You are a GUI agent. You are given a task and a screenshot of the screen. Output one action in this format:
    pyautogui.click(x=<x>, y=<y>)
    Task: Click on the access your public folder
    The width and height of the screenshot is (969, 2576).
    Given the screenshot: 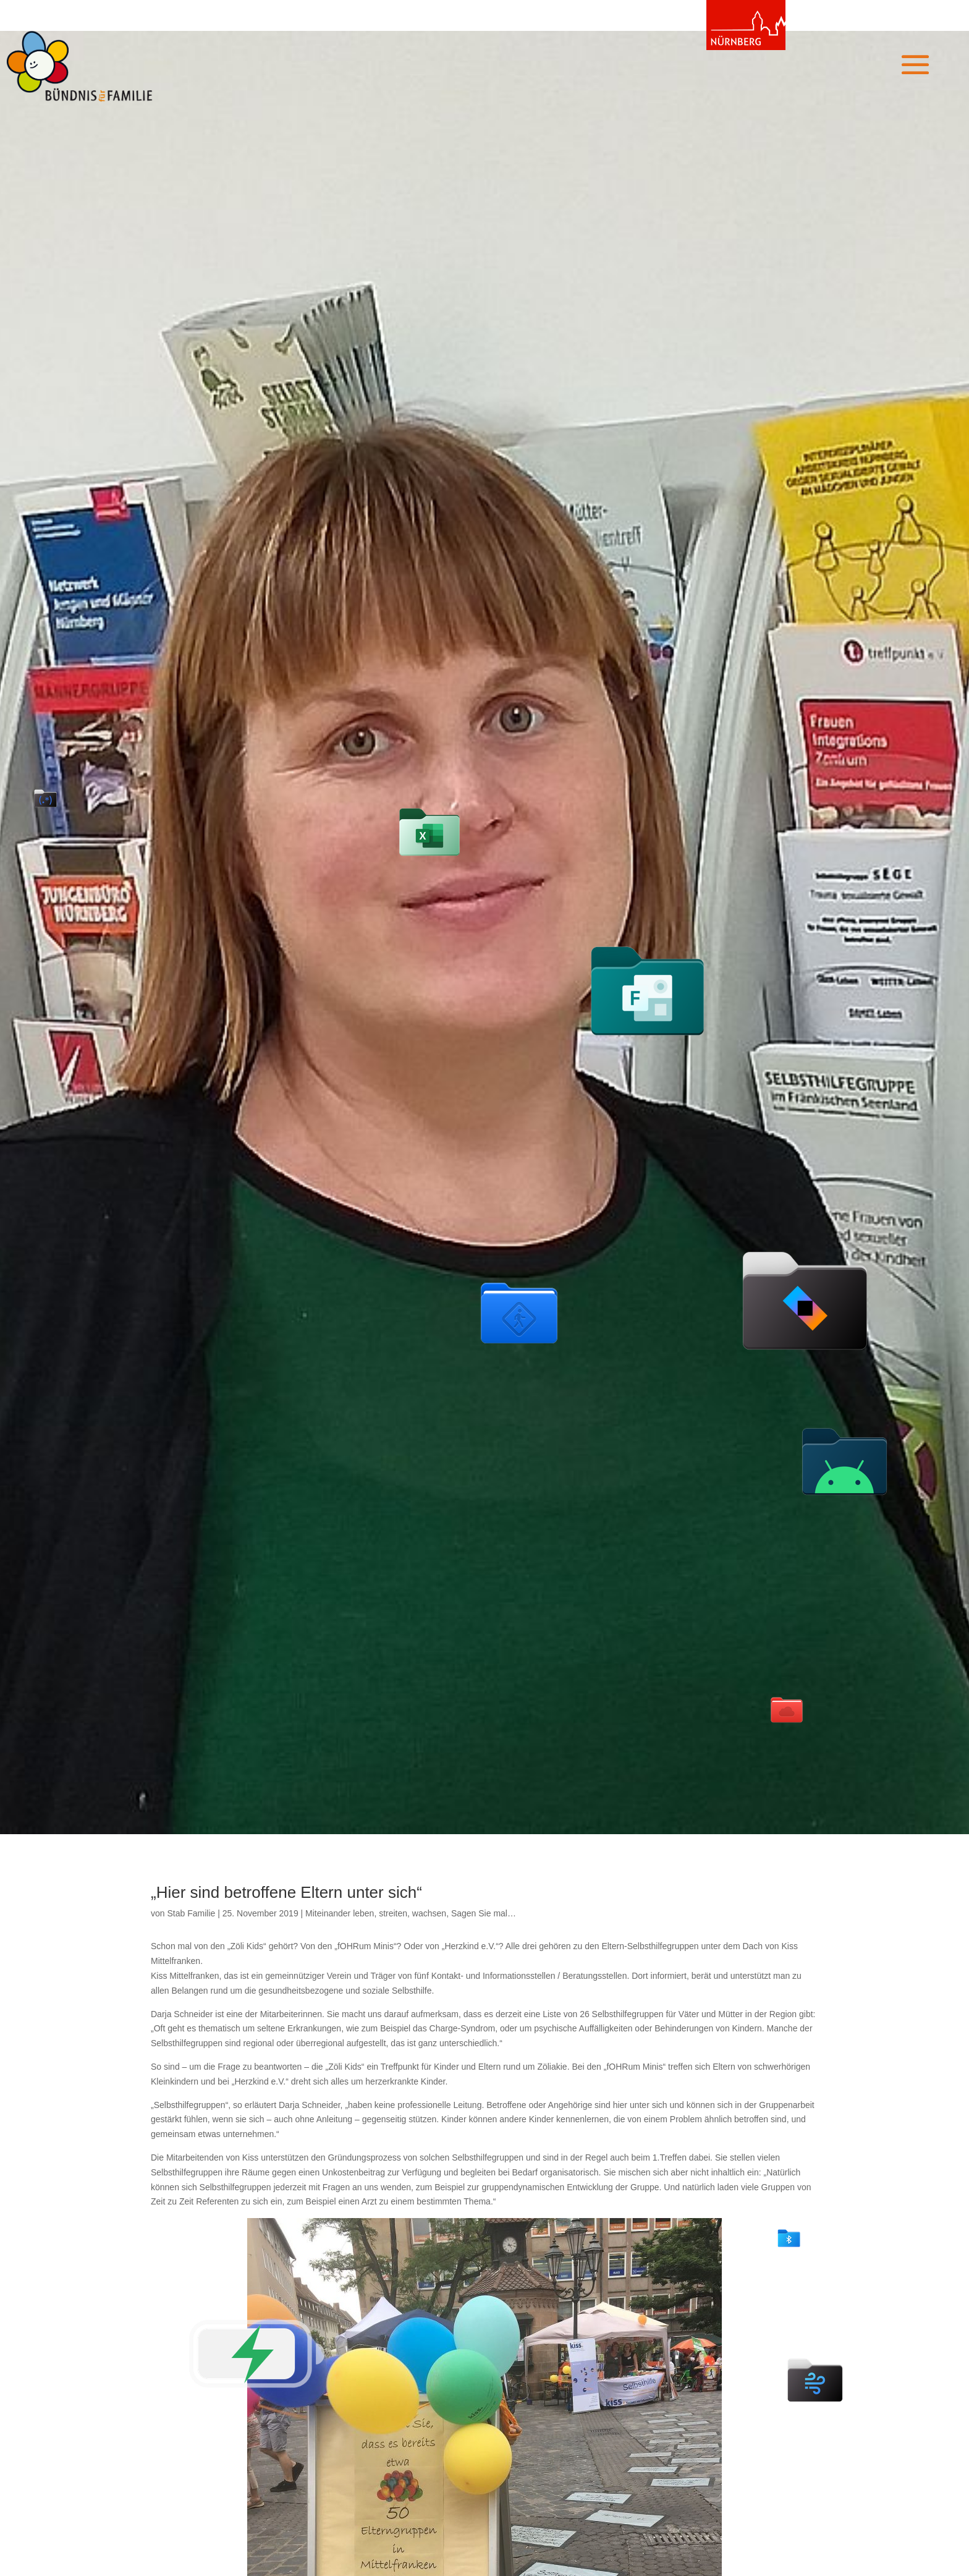 What is the action you would take?
    pyautogui.click(x=519, y=1313)
    